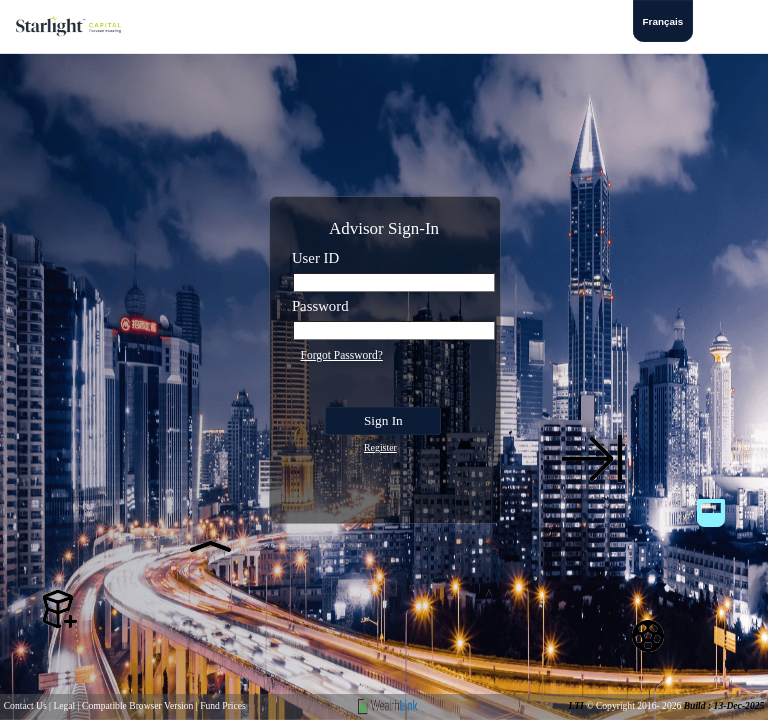 The image size is (768, 720). Describe the element at coordinates (587, 456) in the screenshot. I see `move cursor to the next tab stop` at that location.